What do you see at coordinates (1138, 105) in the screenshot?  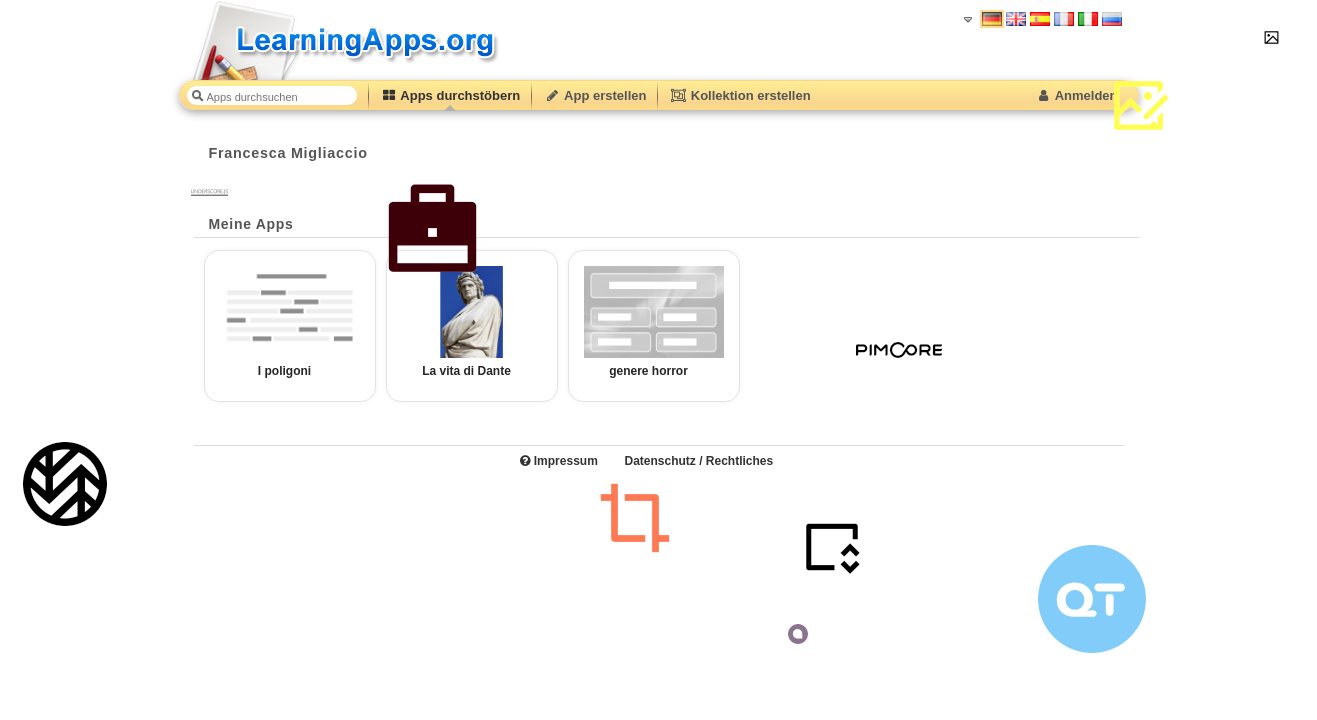 I see `edit or modify an image` at bounding box center [1138, 105].